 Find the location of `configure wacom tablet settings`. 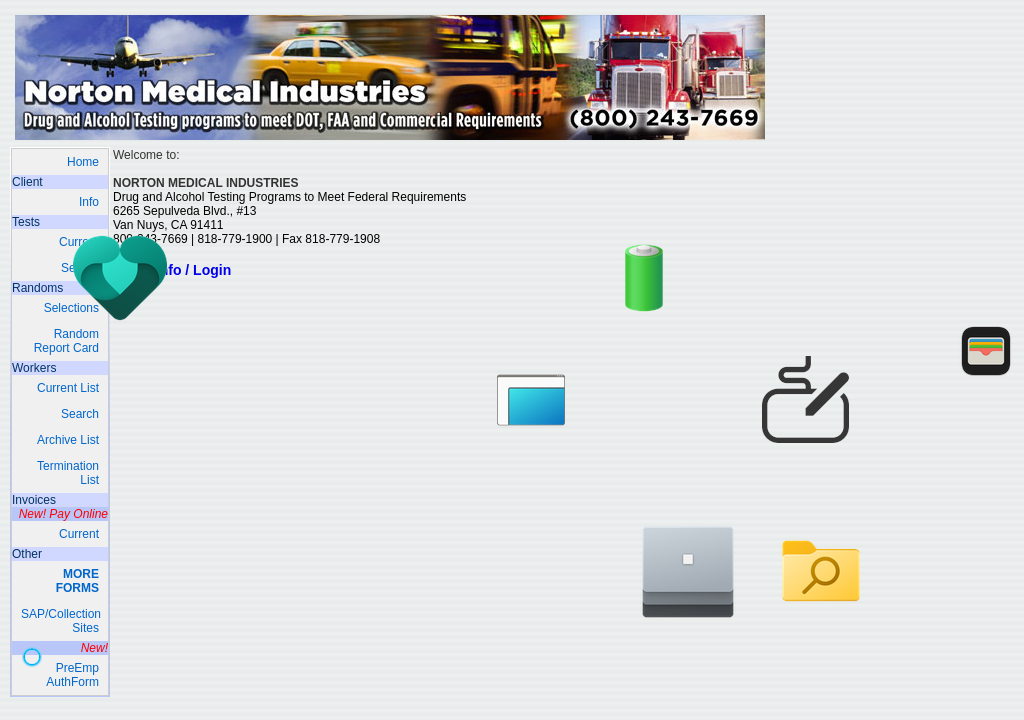

configure wacom tablet settings is located at coordinates (805, 399).